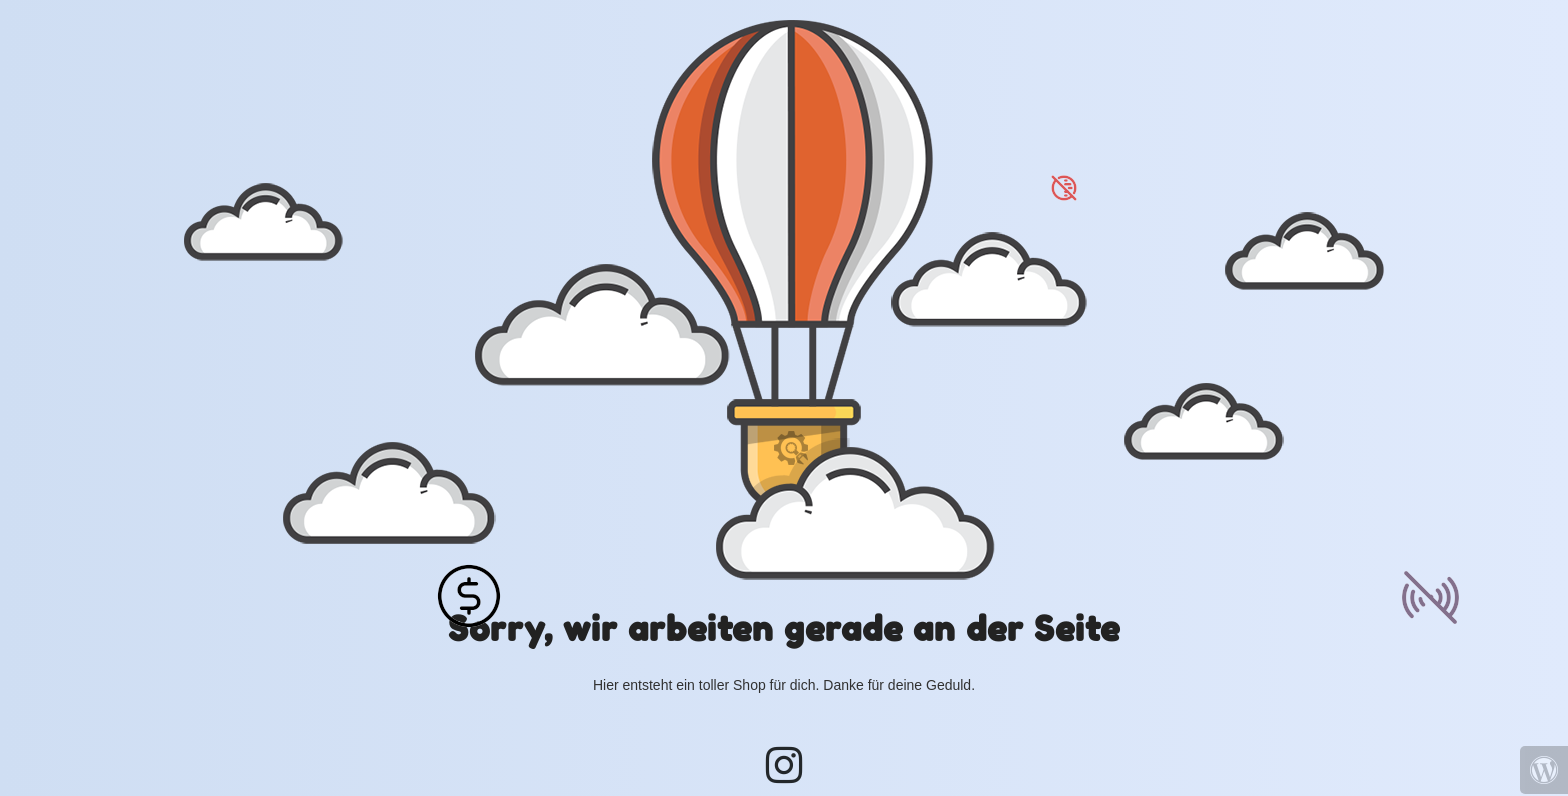 The height and width of the screenshot is (796, 1568). What do you see at coordinates (1064, 188) in the screenshot?
I see `disable shadow effects` at bounding box center [1064, 188].